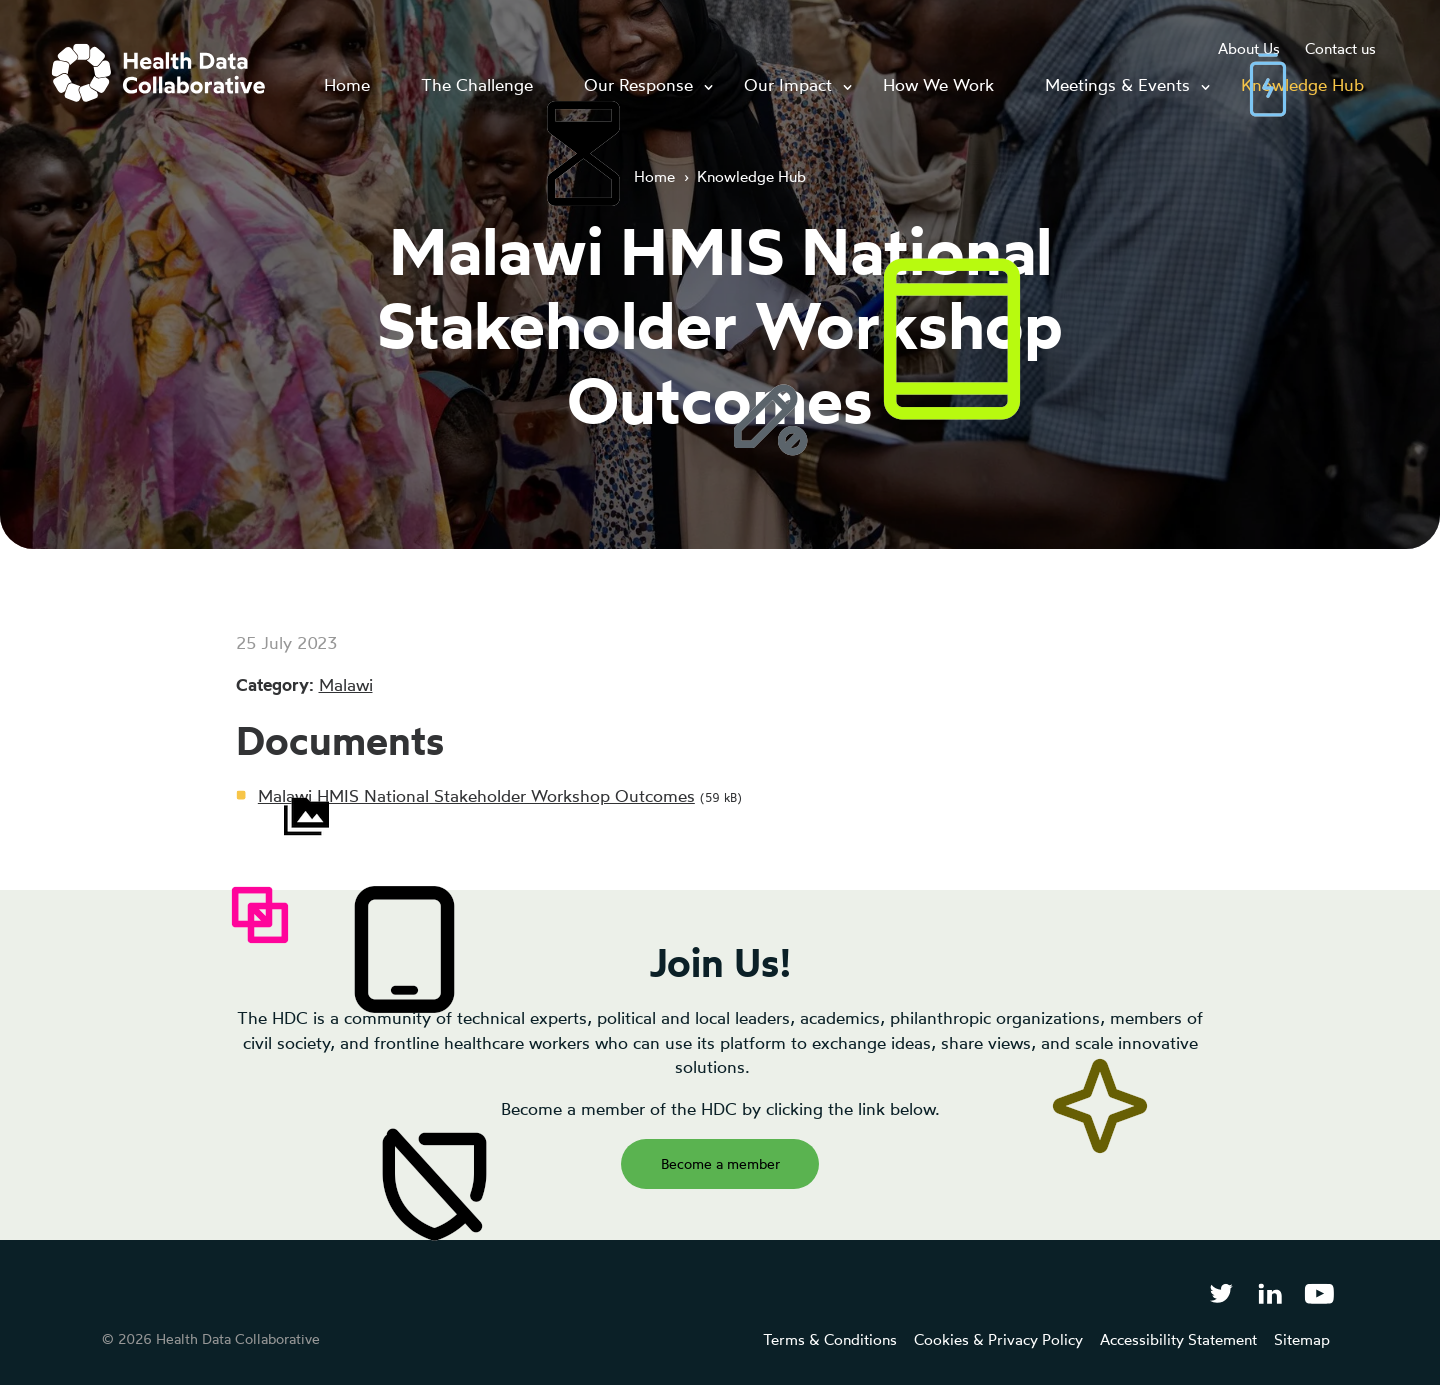  I want to click on merge or intersect selected layers, so click(260, 915).